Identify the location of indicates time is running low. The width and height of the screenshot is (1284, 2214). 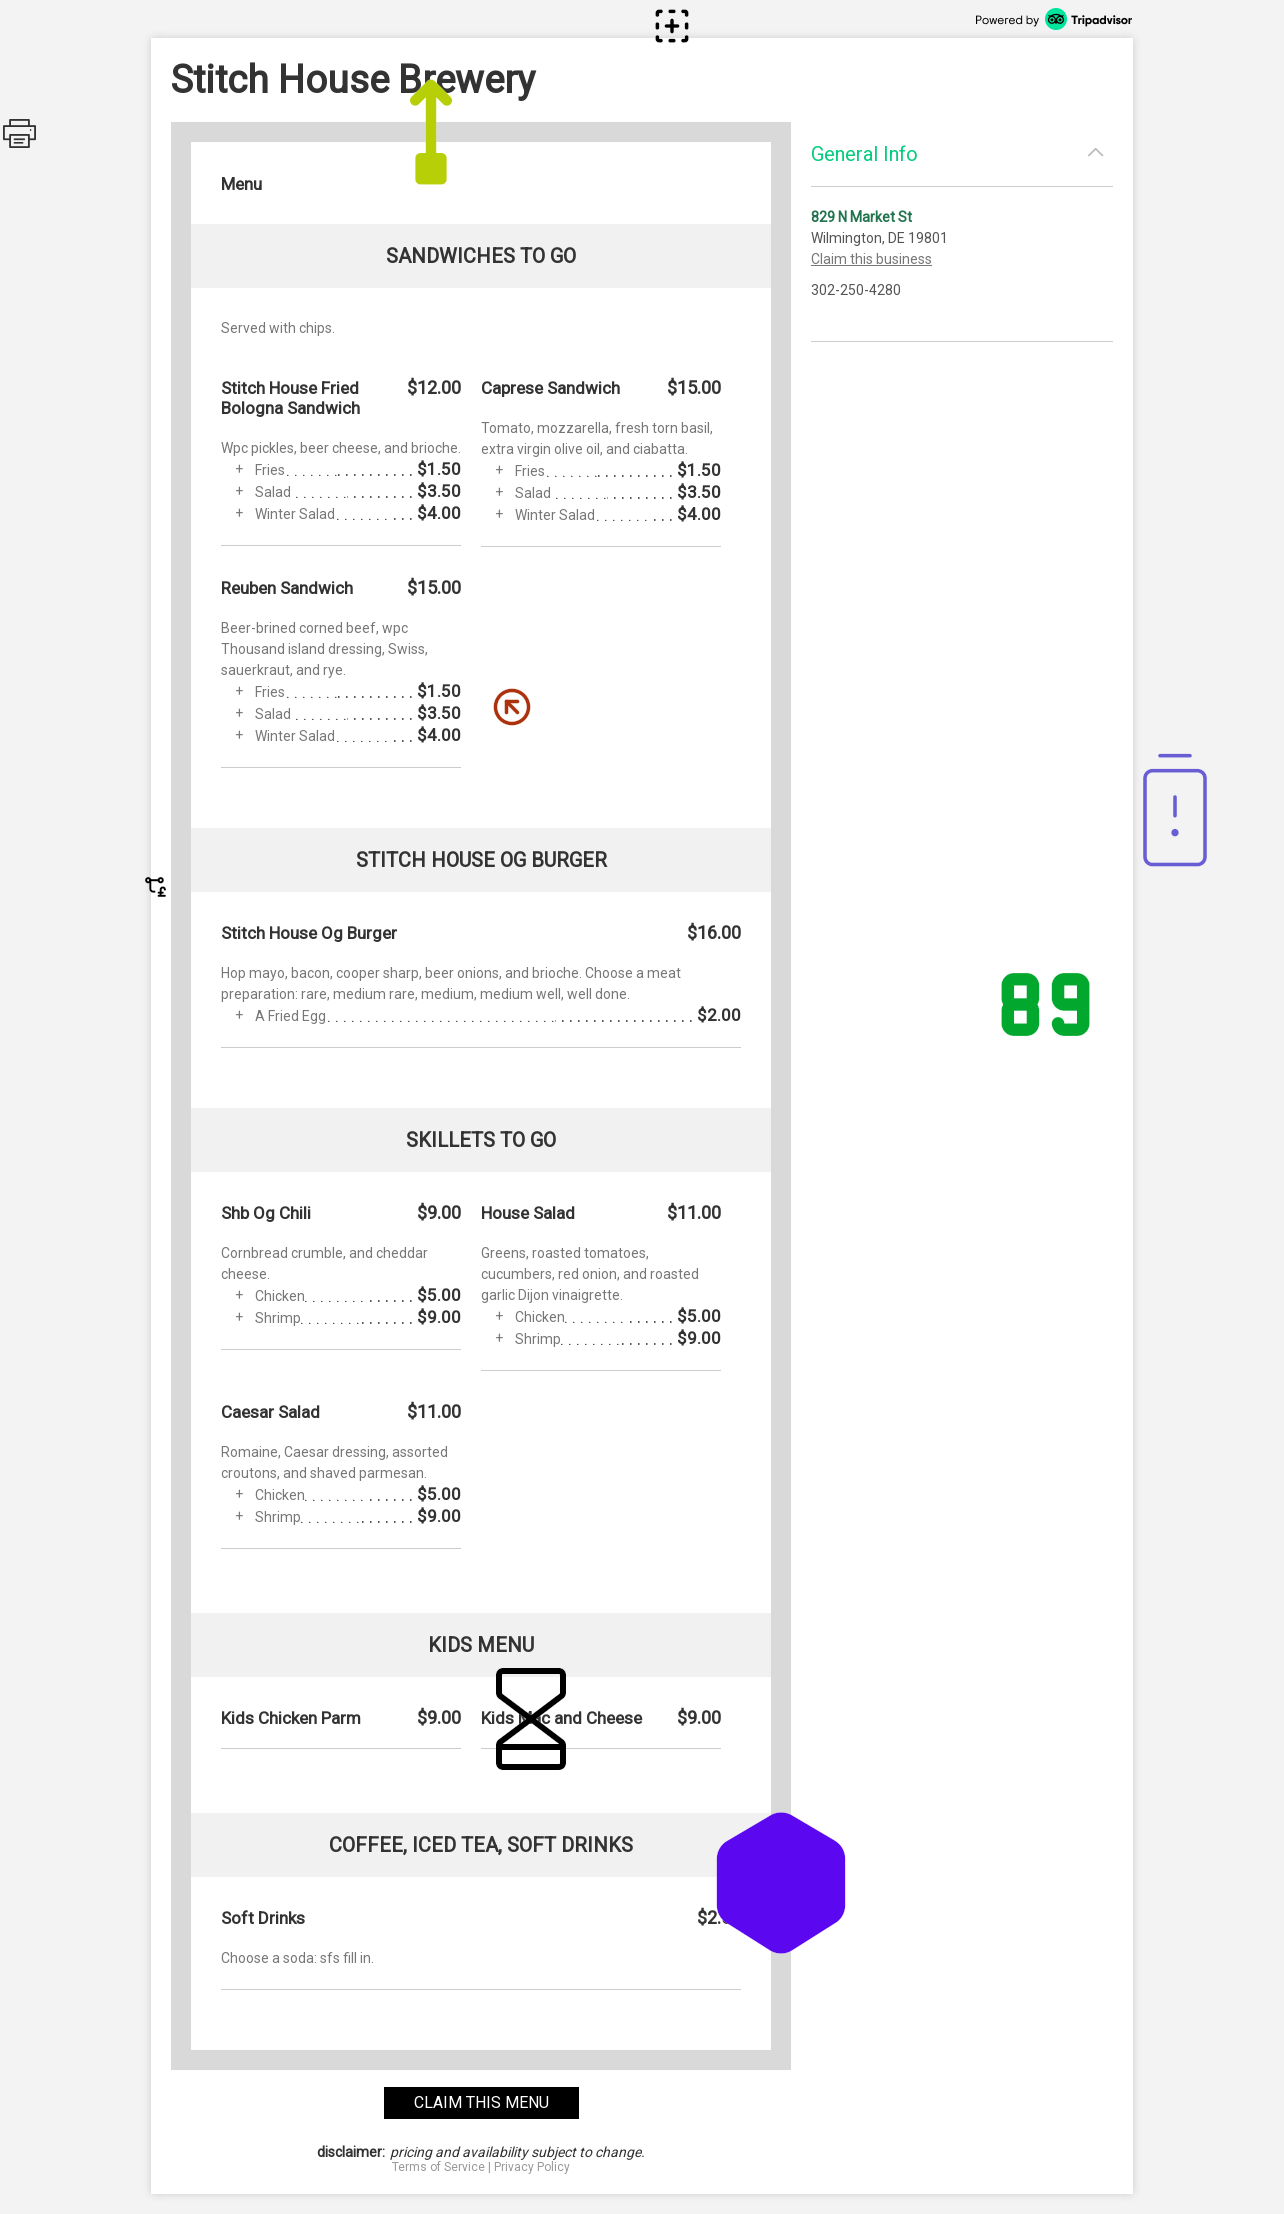
(531, 1719).